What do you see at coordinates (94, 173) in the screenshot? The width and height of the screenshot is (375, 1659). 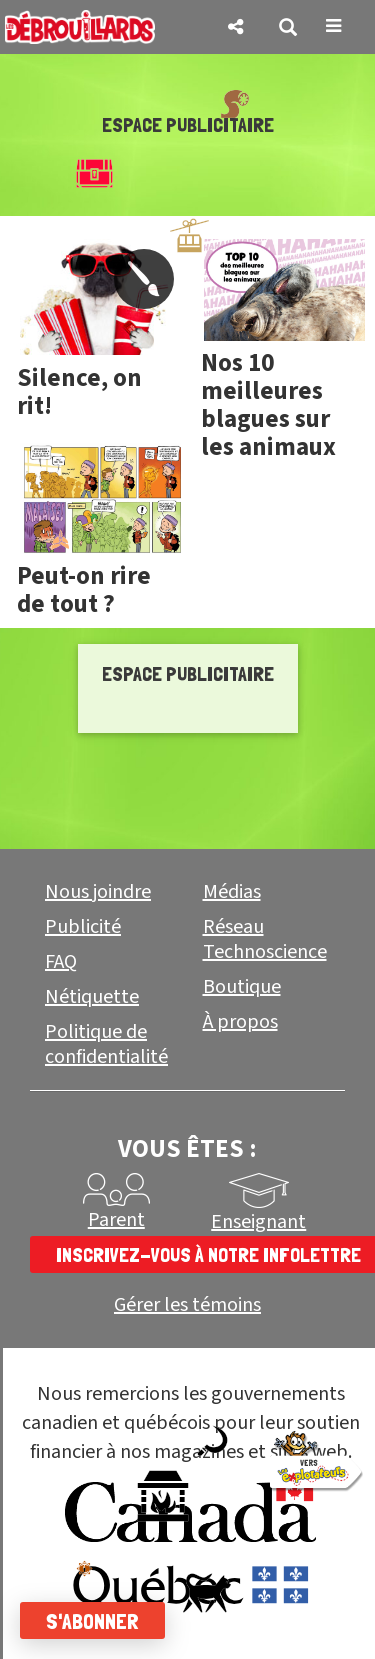 I see `open your inventory or storage` at bounding box center [94, 173].